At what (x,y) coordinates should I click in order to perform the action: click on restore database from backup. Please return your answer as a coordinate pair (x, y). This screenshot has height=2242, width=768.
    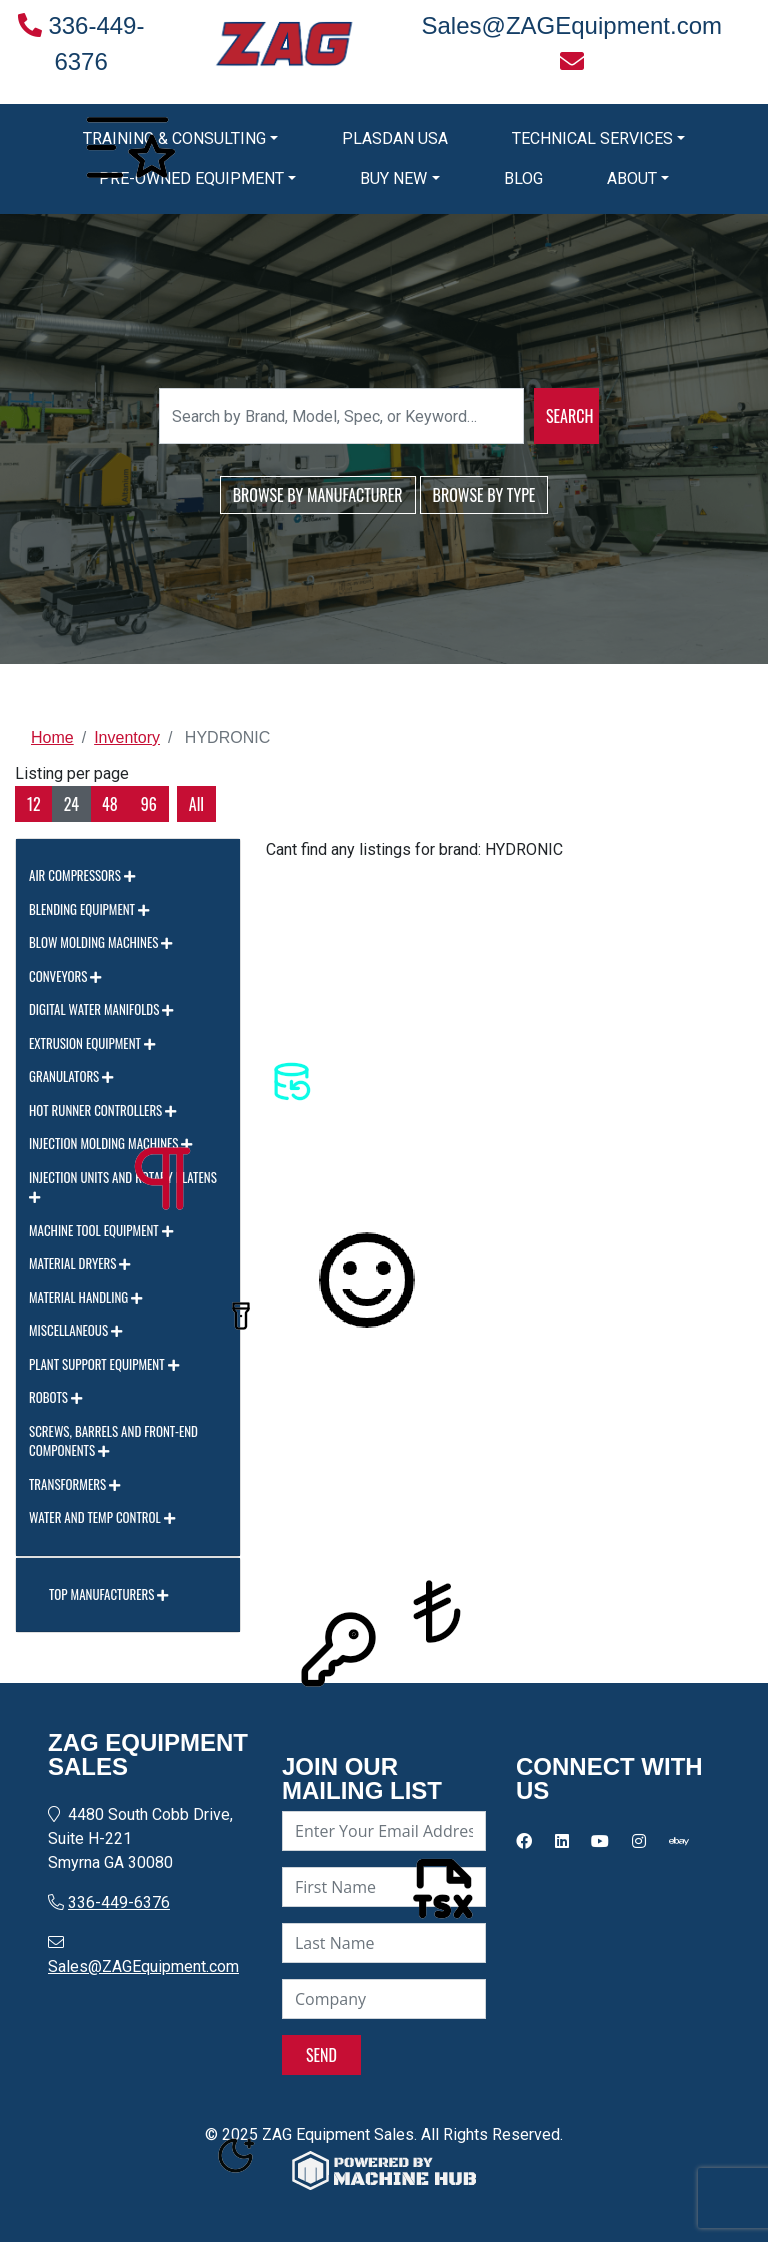
    Looking at the image, I should click on (291, 1081).